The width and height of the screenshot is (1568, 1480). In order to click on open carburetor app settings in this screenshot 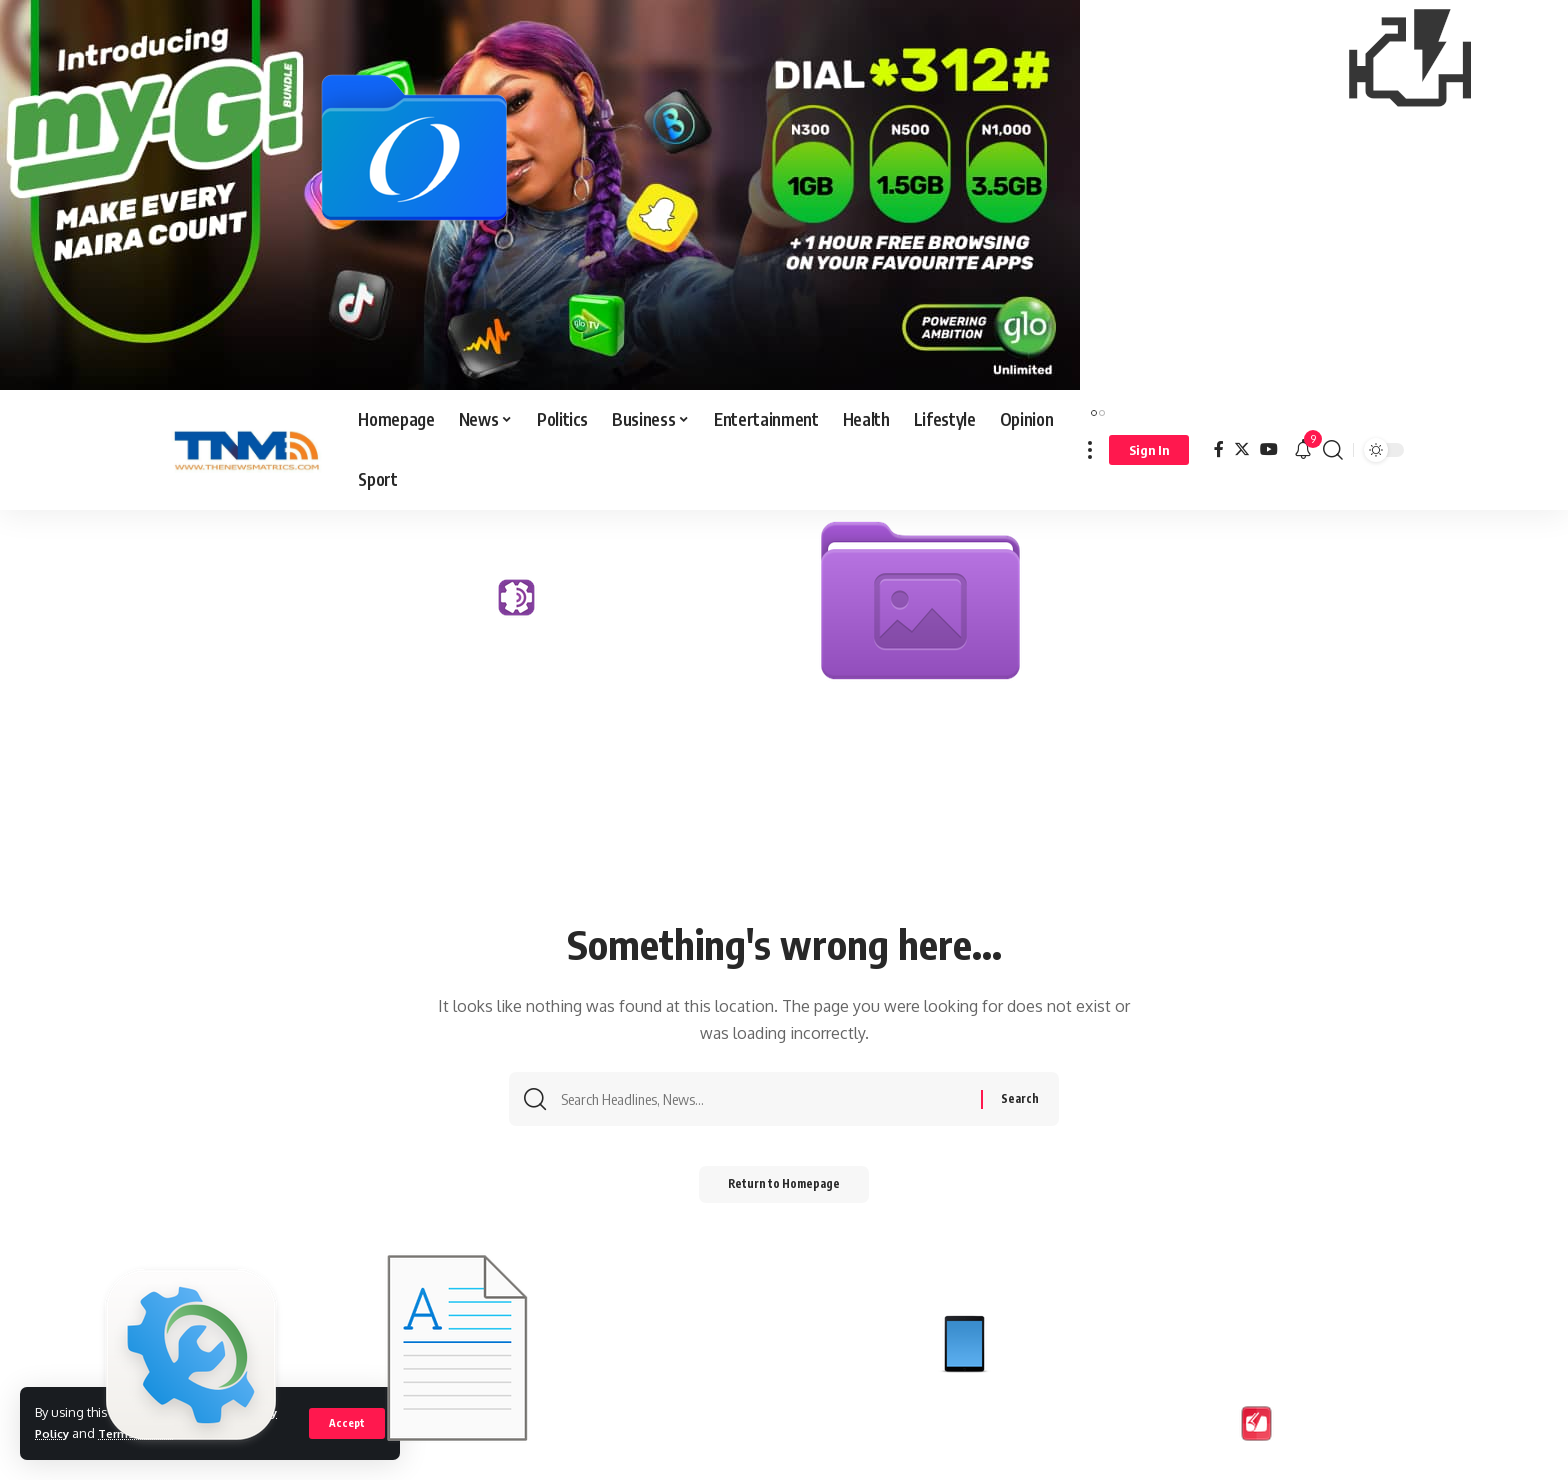, I will do `click(516, 597)`.